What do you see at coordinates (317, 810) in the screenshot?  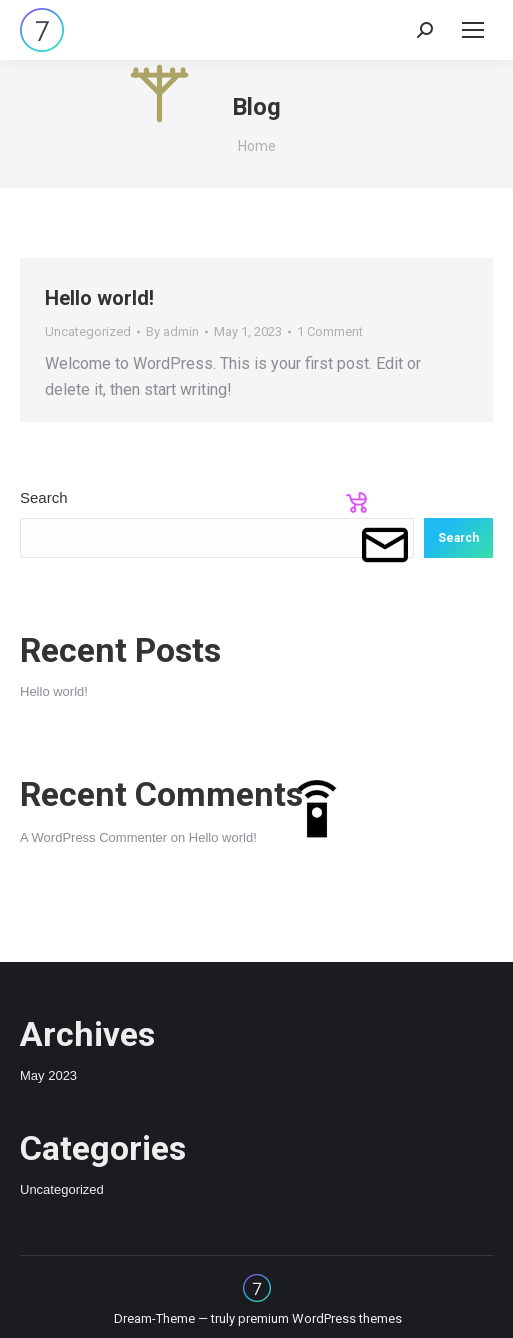 I see `access remote control settings` at bounding box center [317, 810].